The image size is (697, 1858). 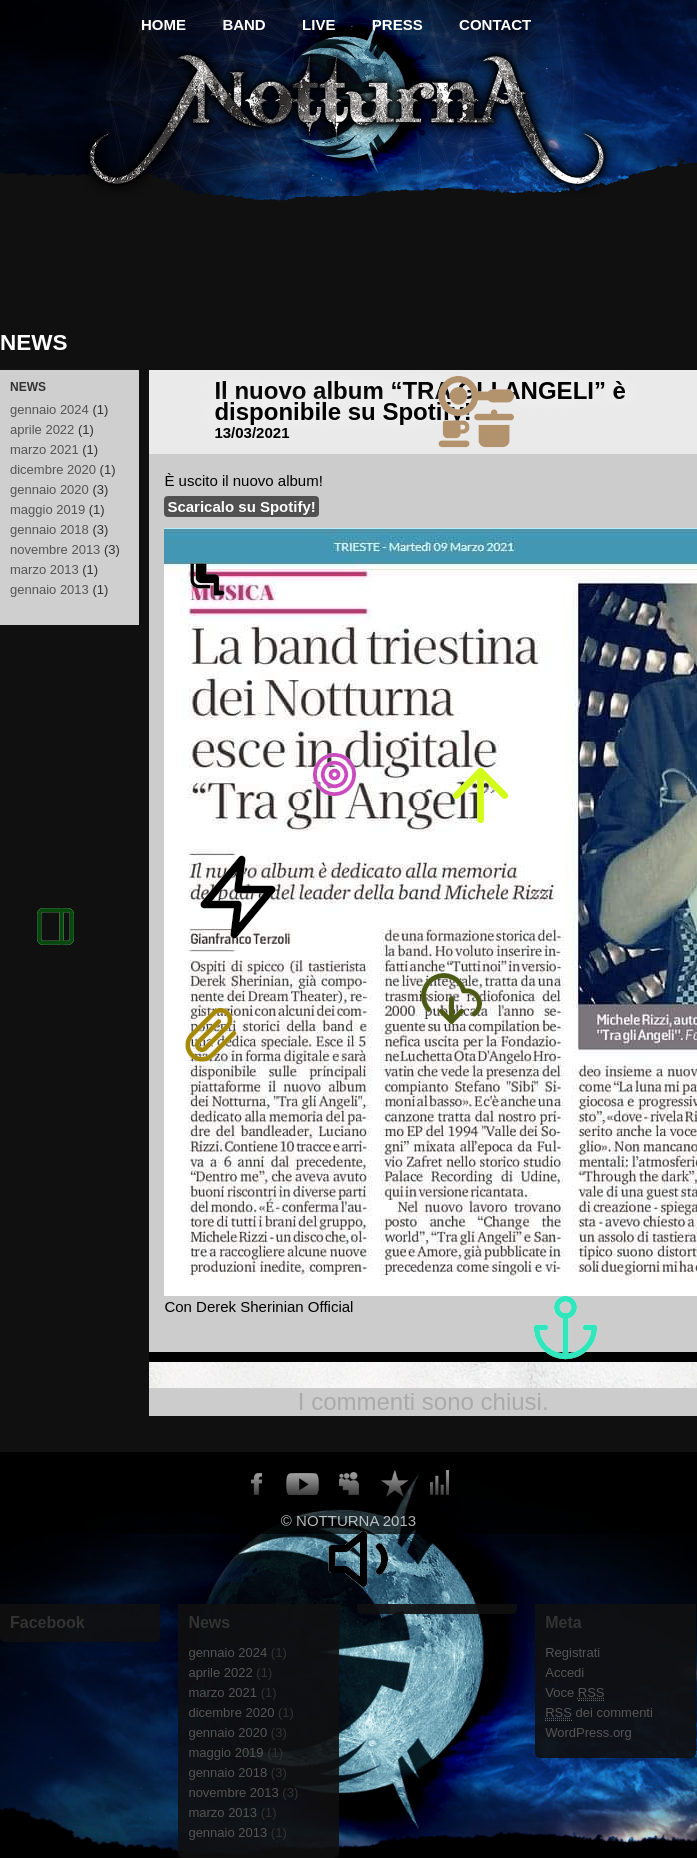 I want to click on toggle right sidebar panel, so click(x=55, y=926).